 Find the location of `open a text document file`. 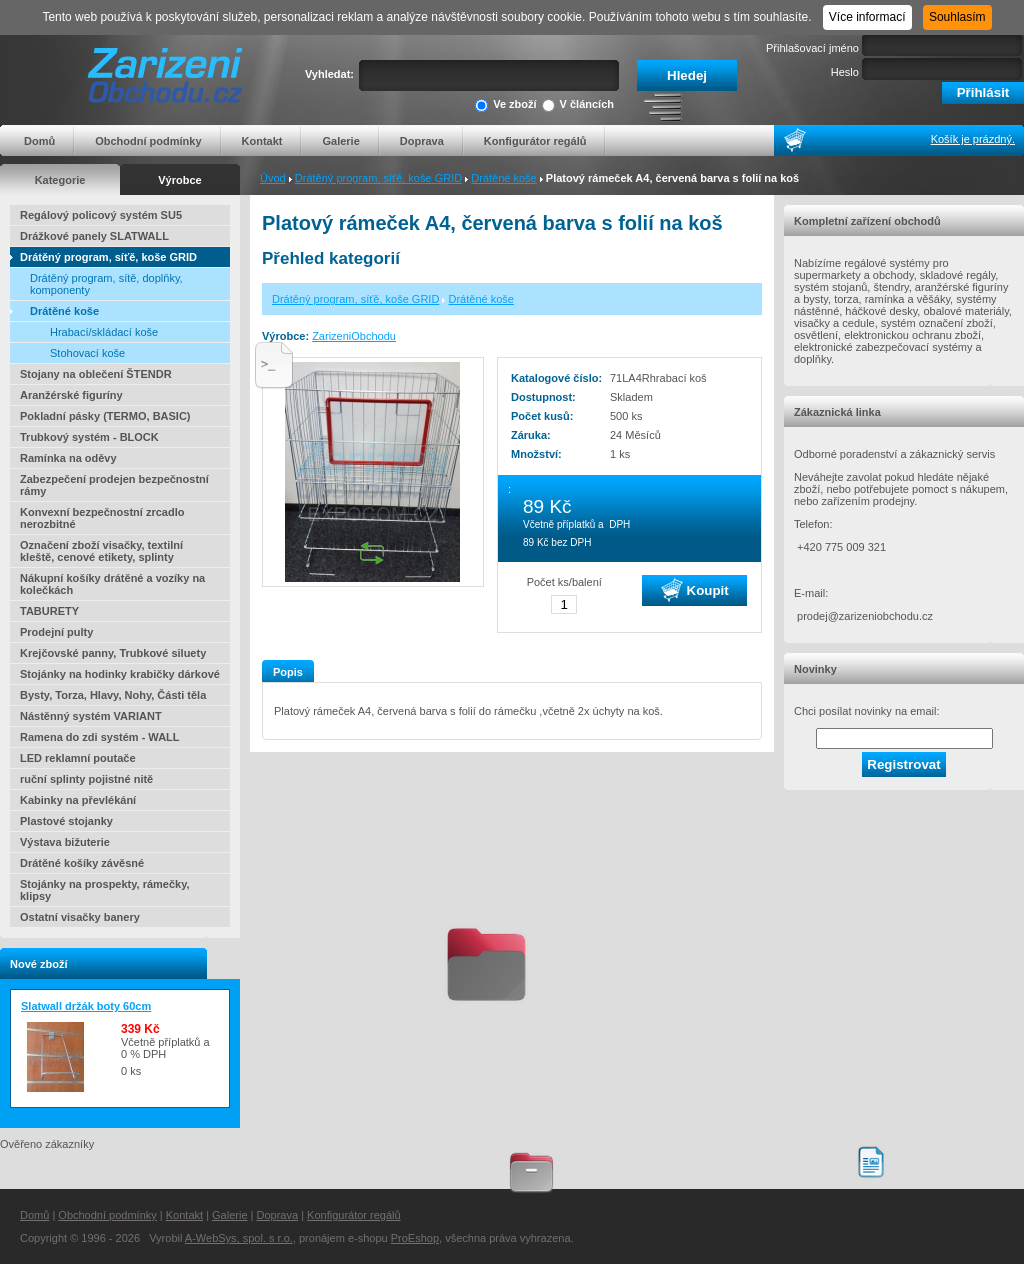

open a text document file is located at coordinates (871, 1162).